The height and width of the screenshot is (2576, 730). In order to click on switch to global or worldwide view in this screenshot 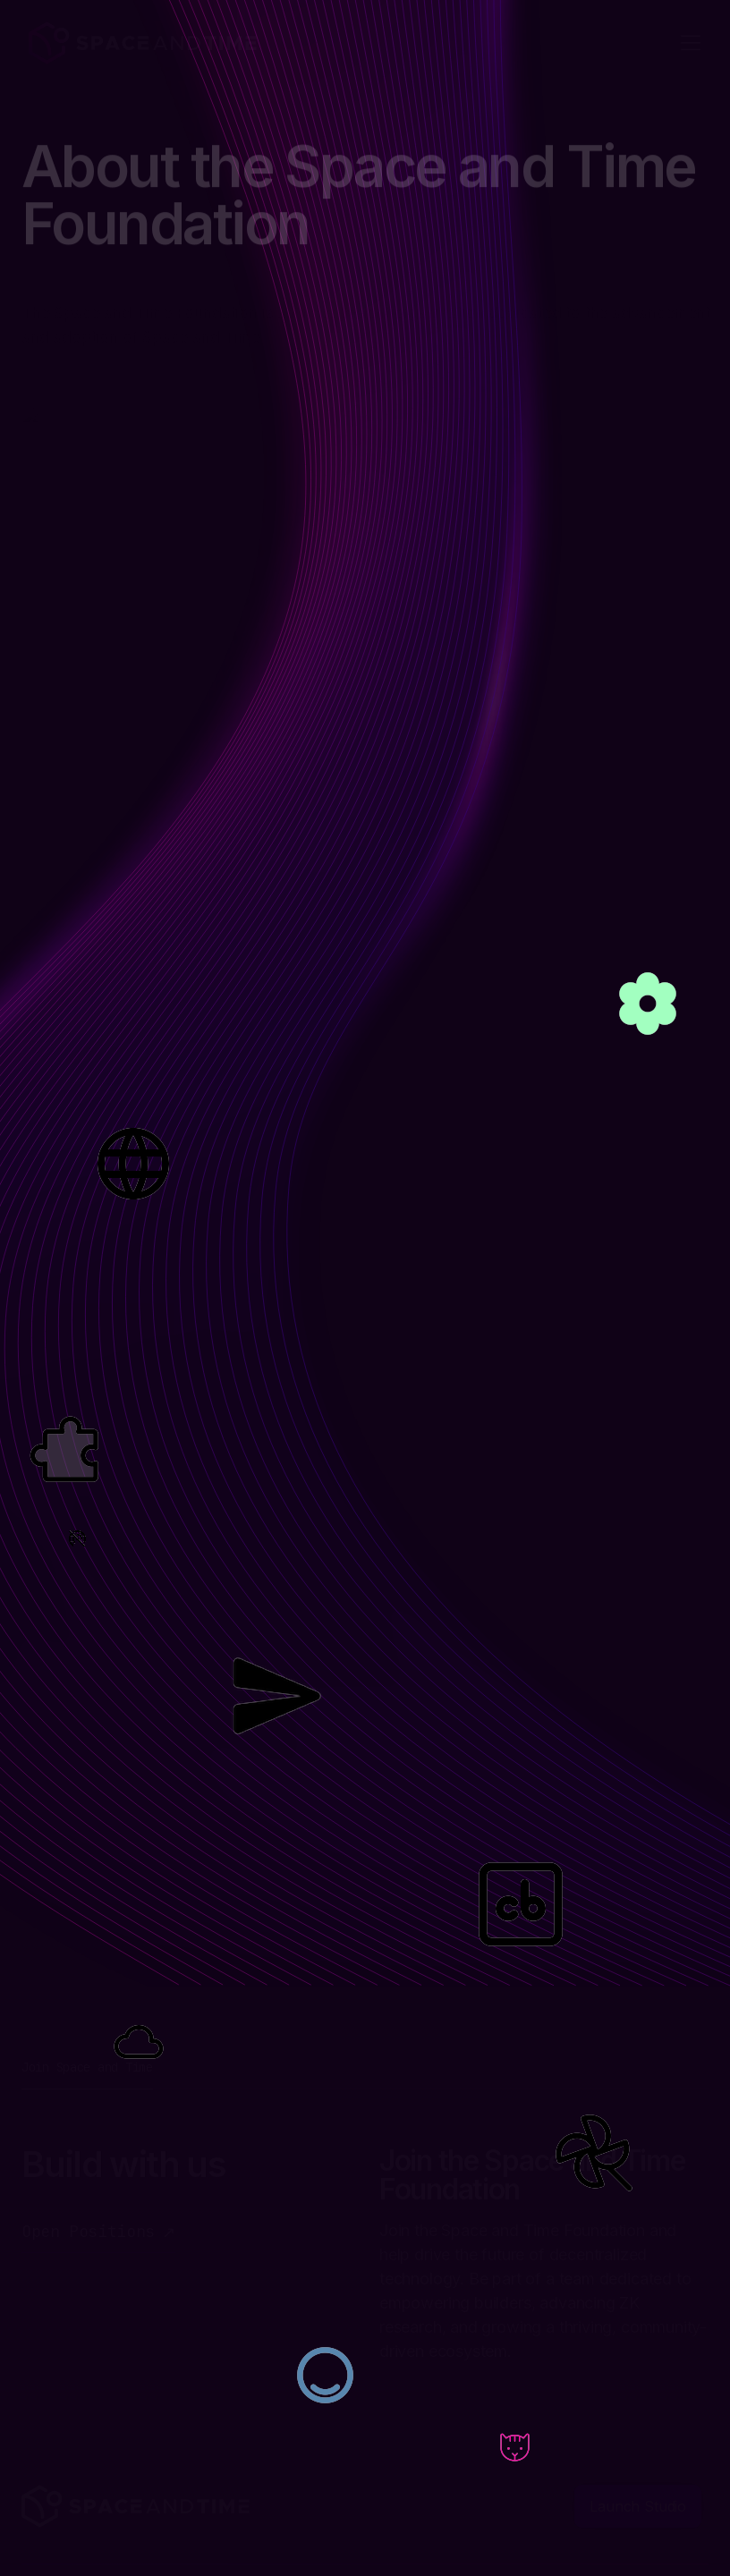, I will do `click(133, 1164)`.